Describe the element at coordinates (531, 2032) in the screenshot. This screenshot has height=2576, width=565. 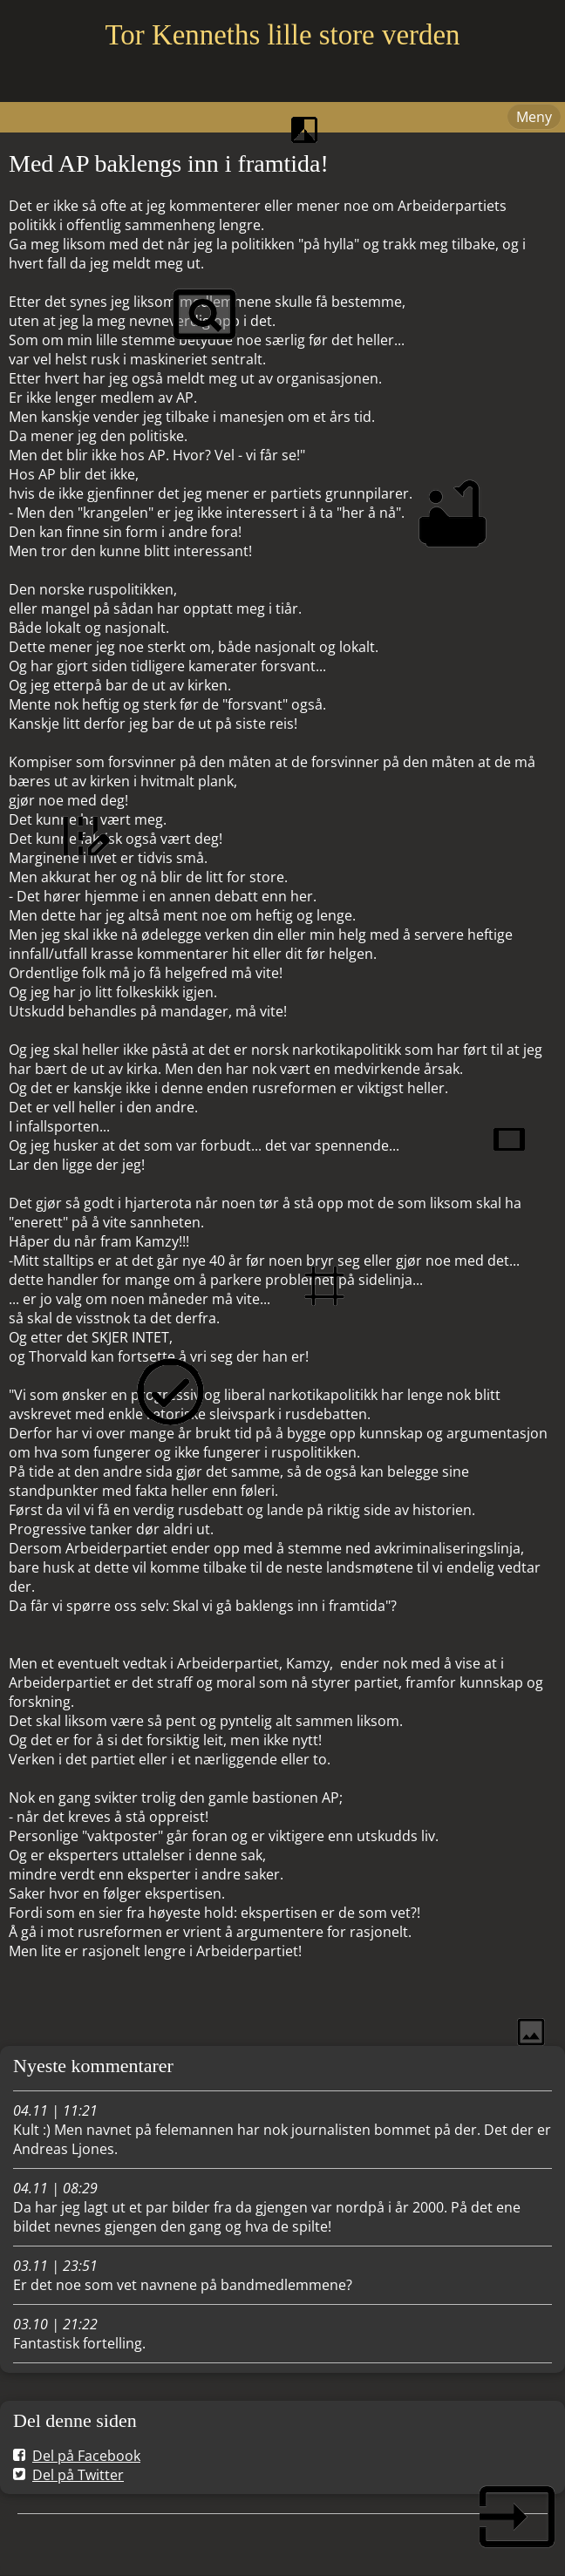
I see `insert or add a photo to your content` at that location.